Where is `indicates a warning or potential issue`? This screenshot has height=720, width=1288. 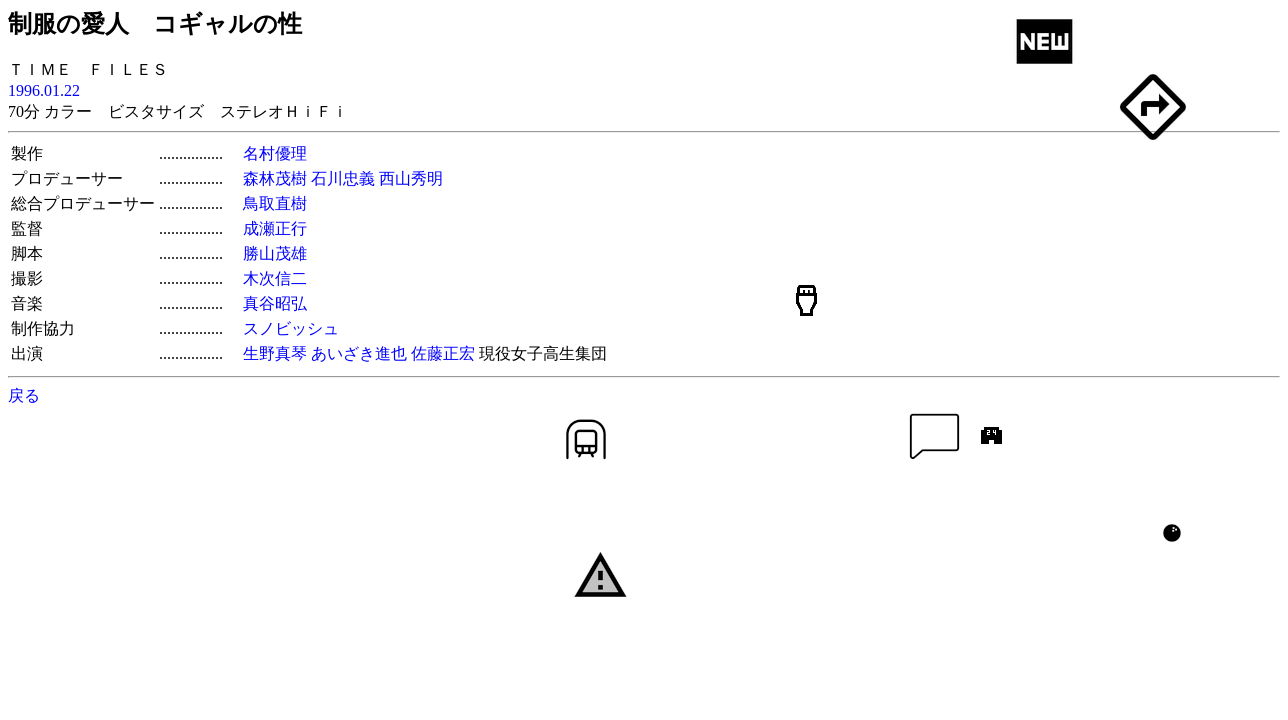
indicates a warning or potential issue is located at coordinates (600, 575).